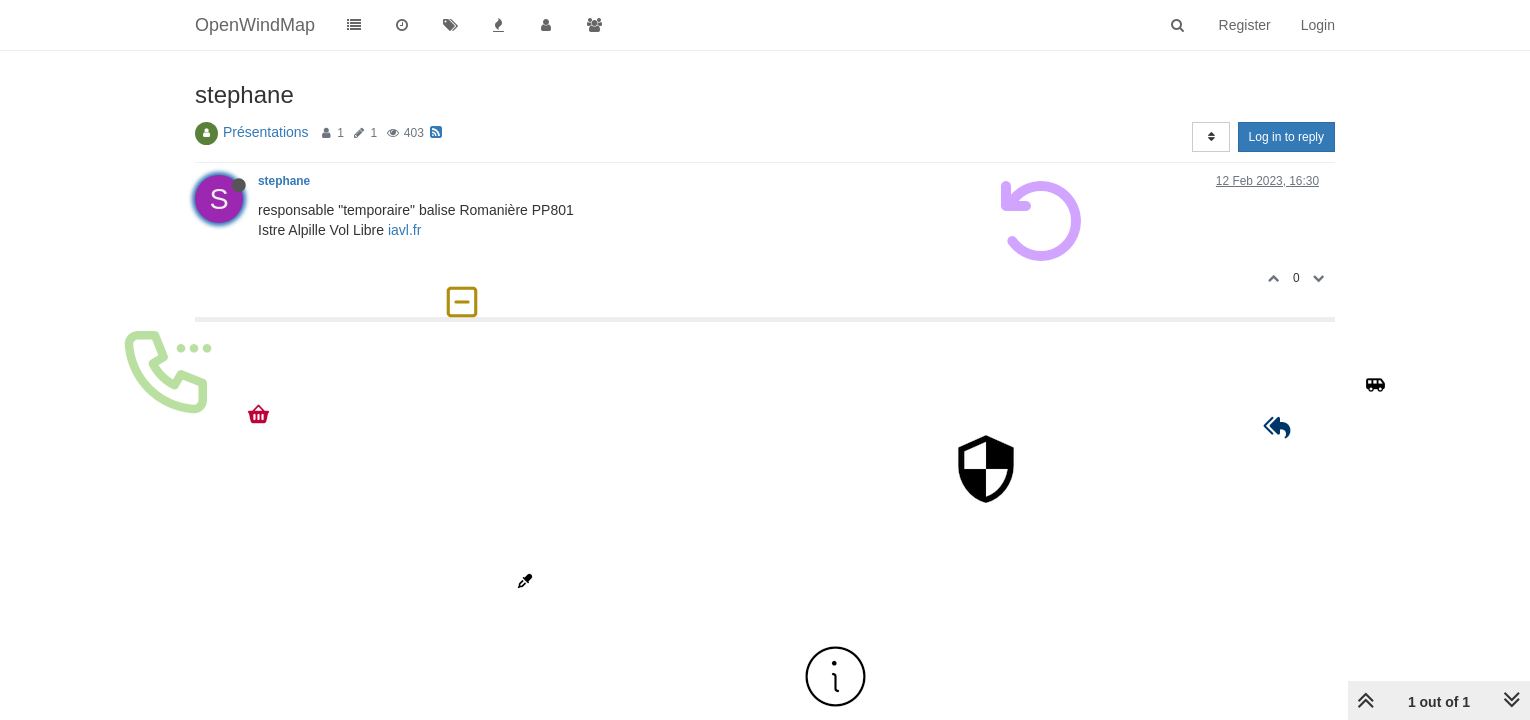 Image resolution: width=1530 pixels, height=720 pixels. I want to click on undo the last action, so click(1041, 221).